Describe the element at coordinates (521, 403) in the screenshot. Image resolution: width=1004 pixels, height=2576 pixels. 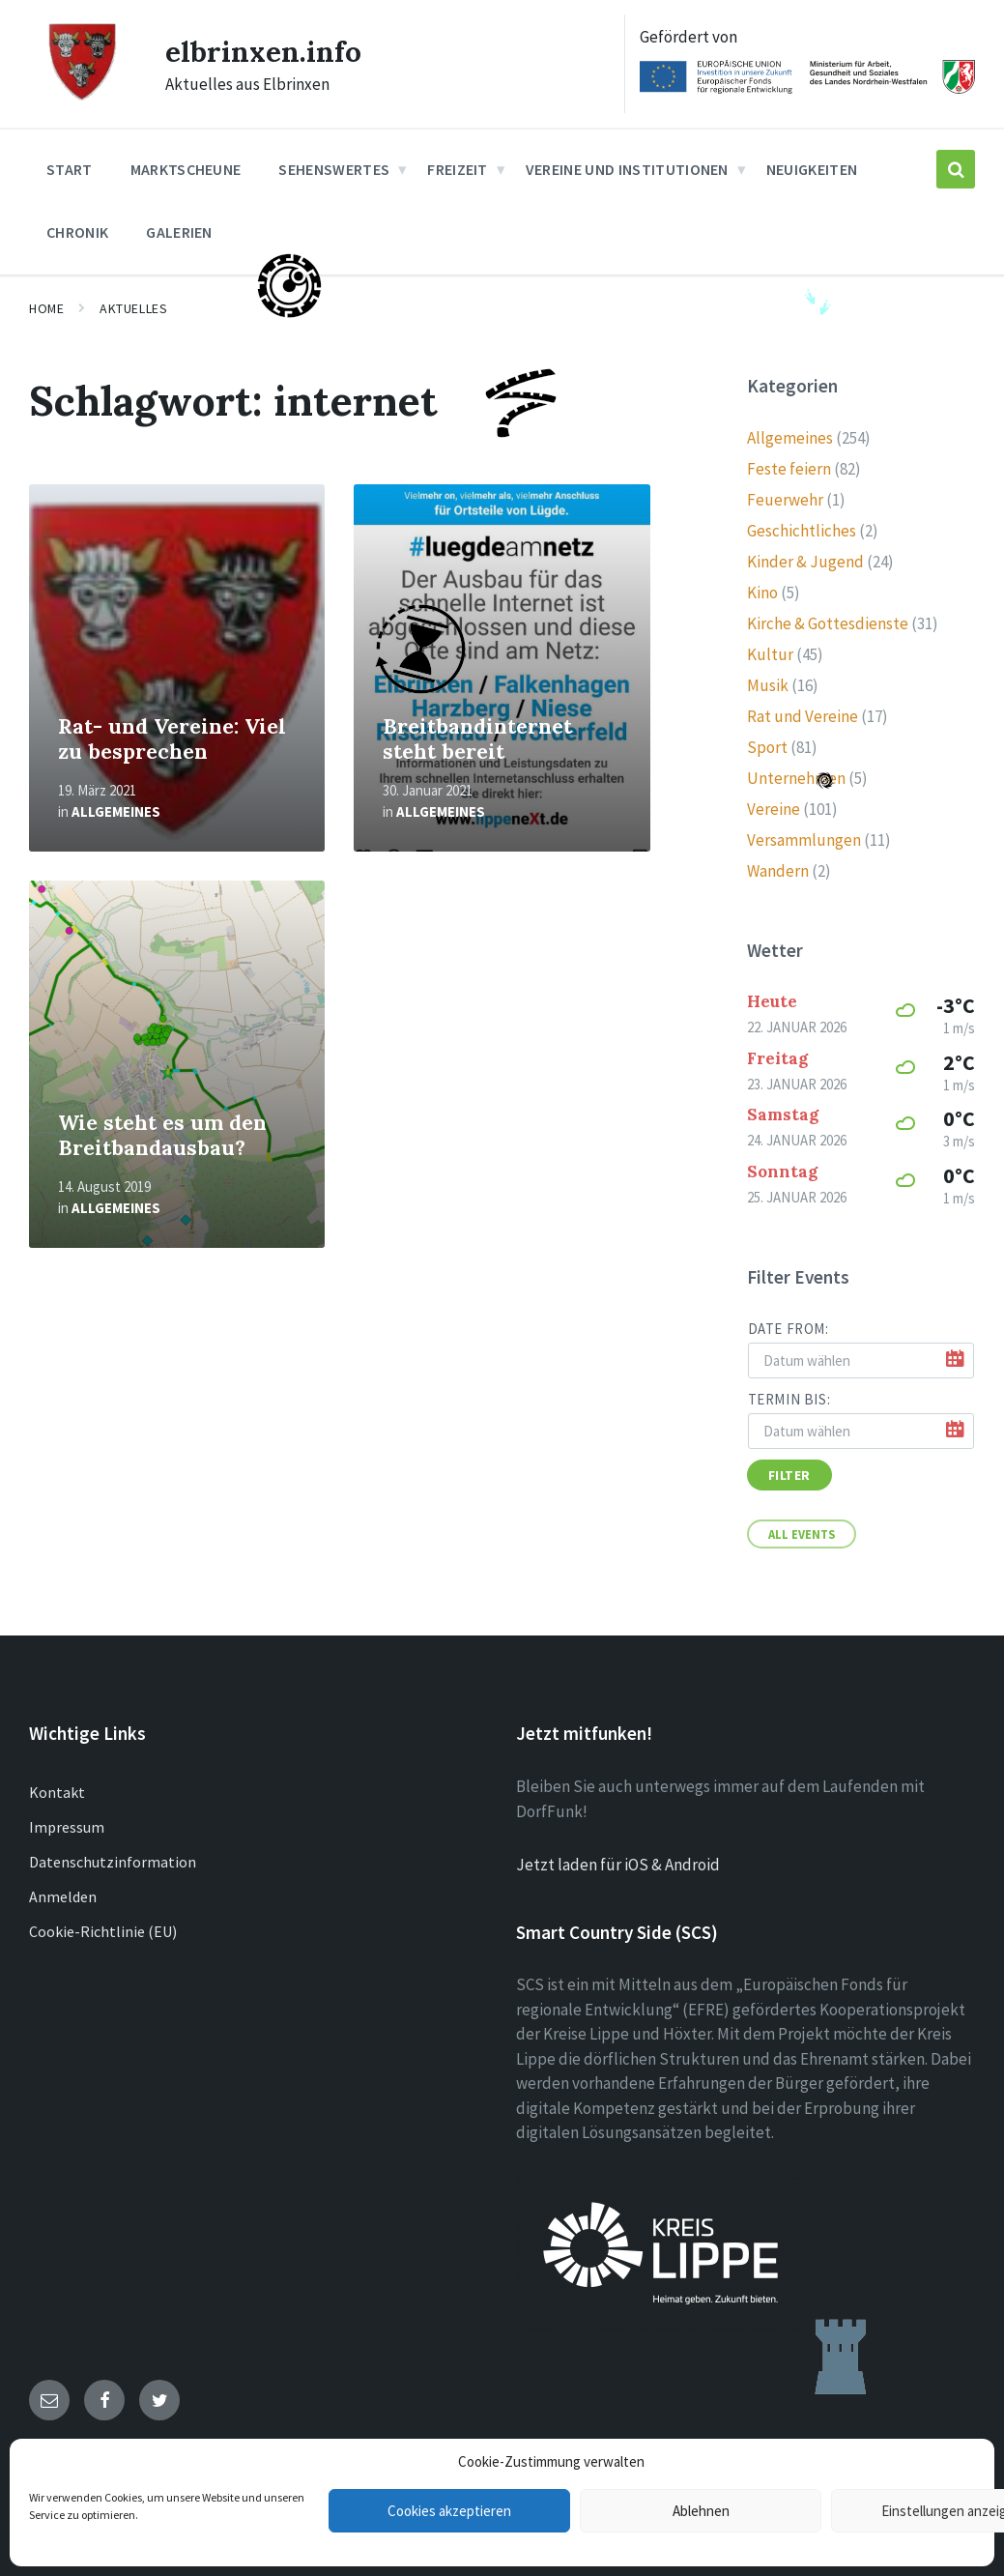
I see `access measurement or dimension tools` at that location.